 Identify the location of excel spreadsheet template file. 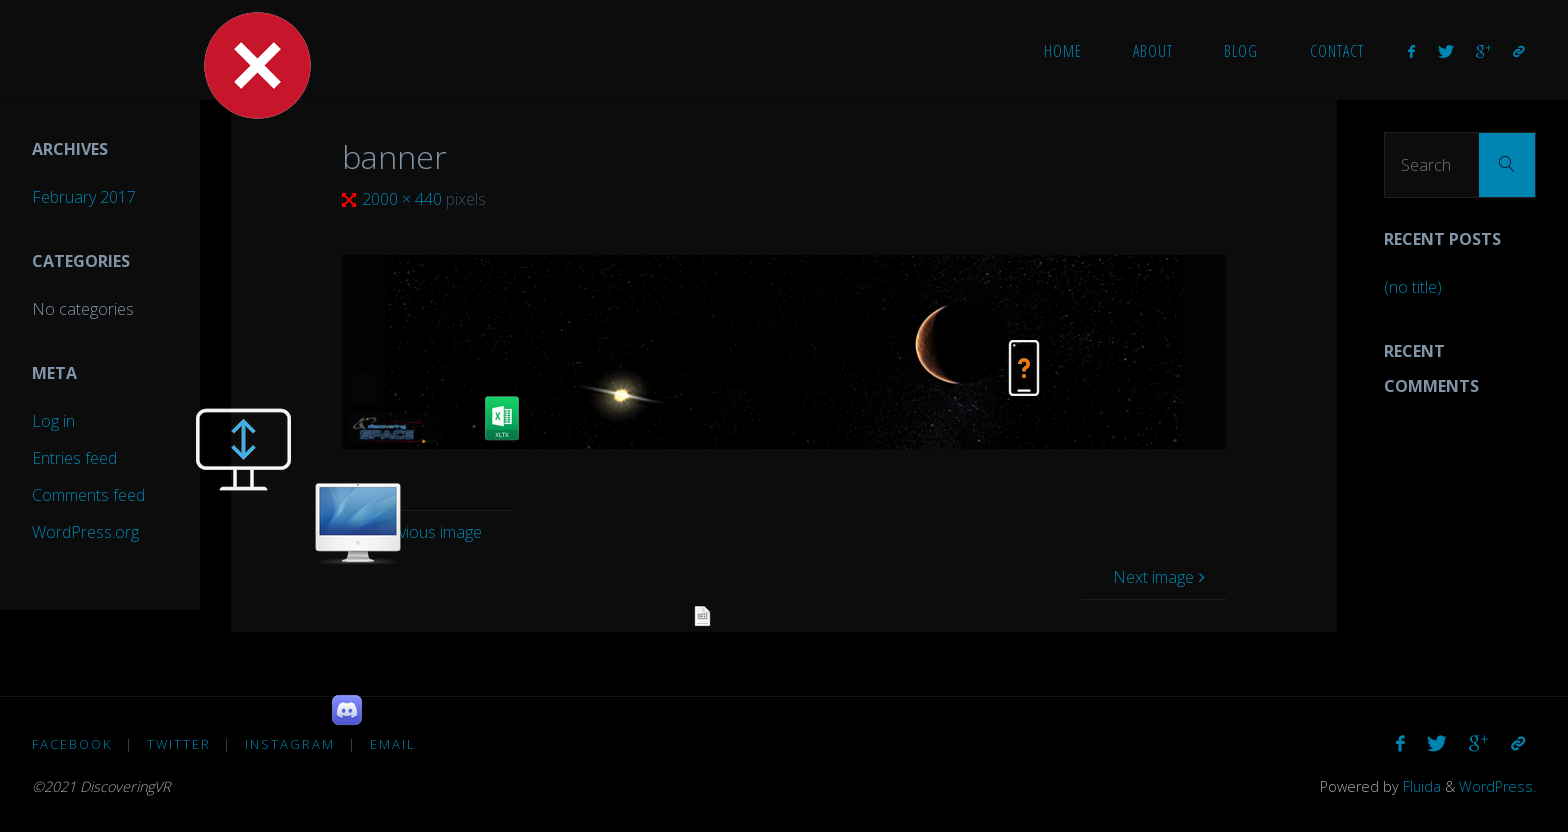
(502, 419).